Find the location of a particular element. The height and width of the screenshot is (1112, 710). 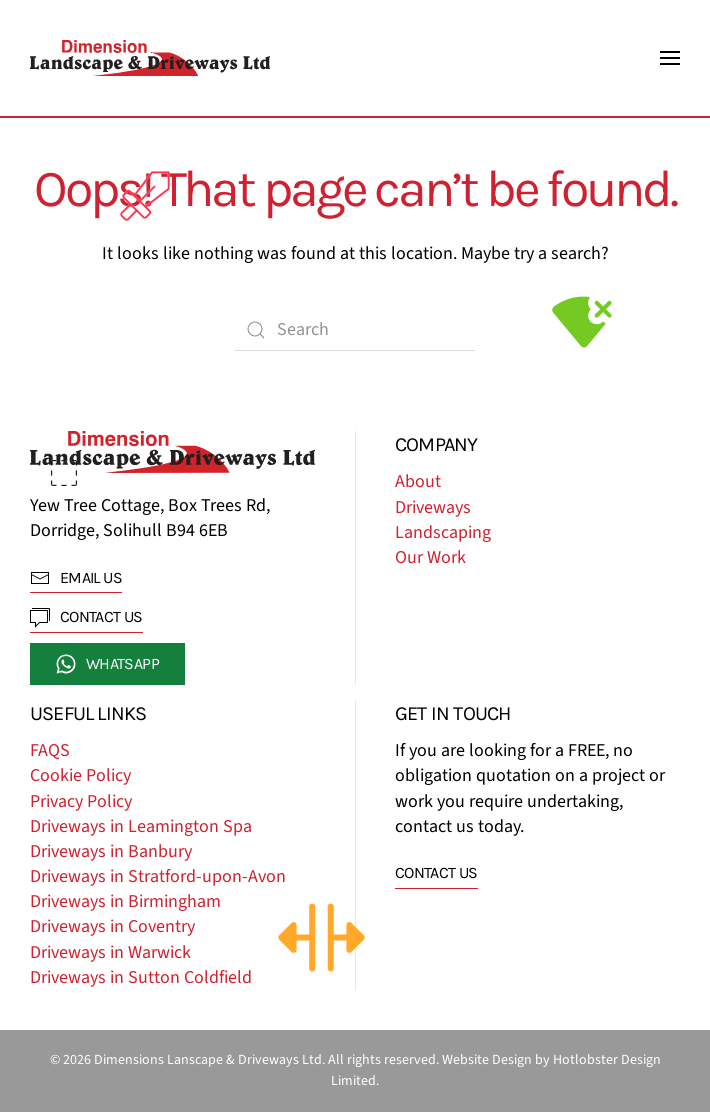

access combat or battle features is located at coordinates (146, 195).